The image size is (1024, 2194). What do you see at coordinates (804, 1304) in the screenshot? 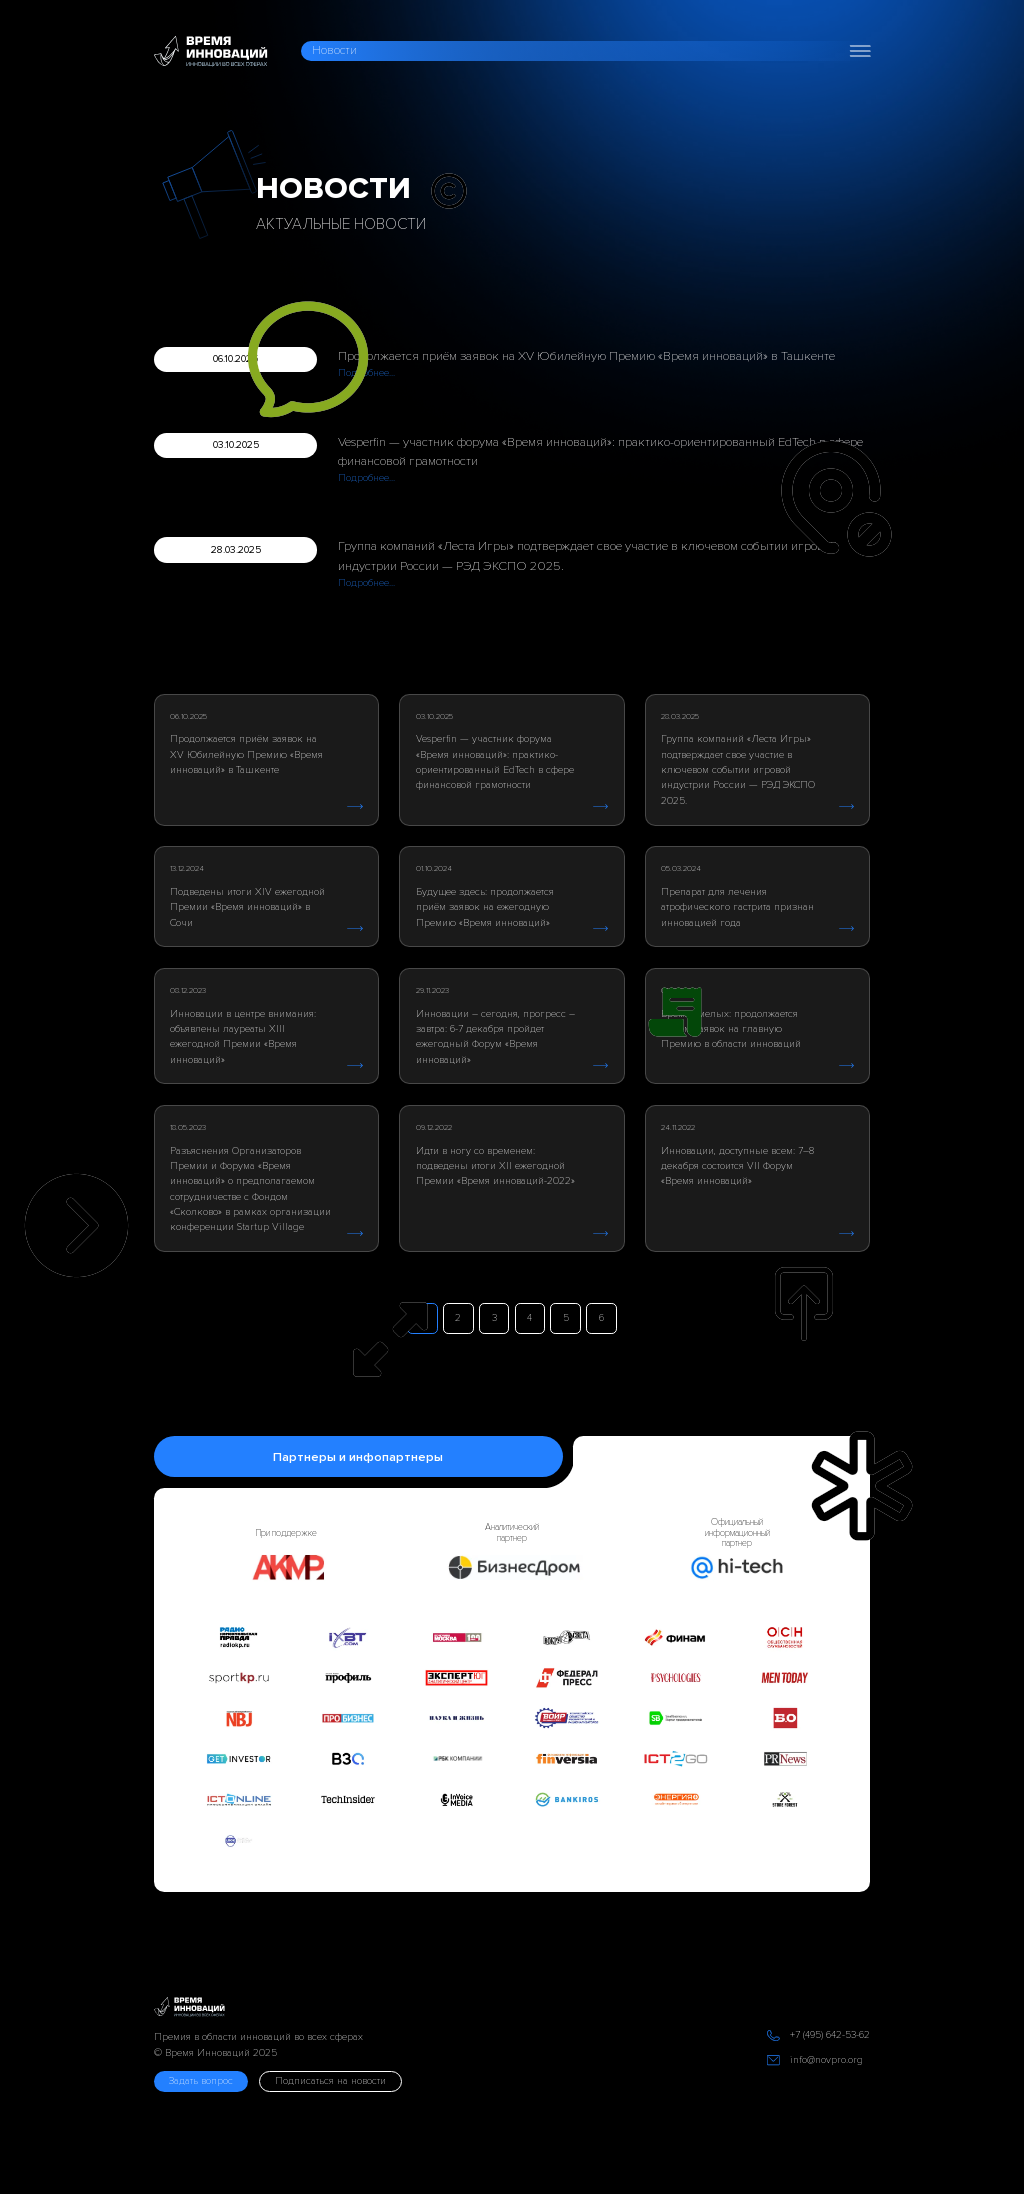
I see `upload a file or document` at bounding box center [804, 1304].